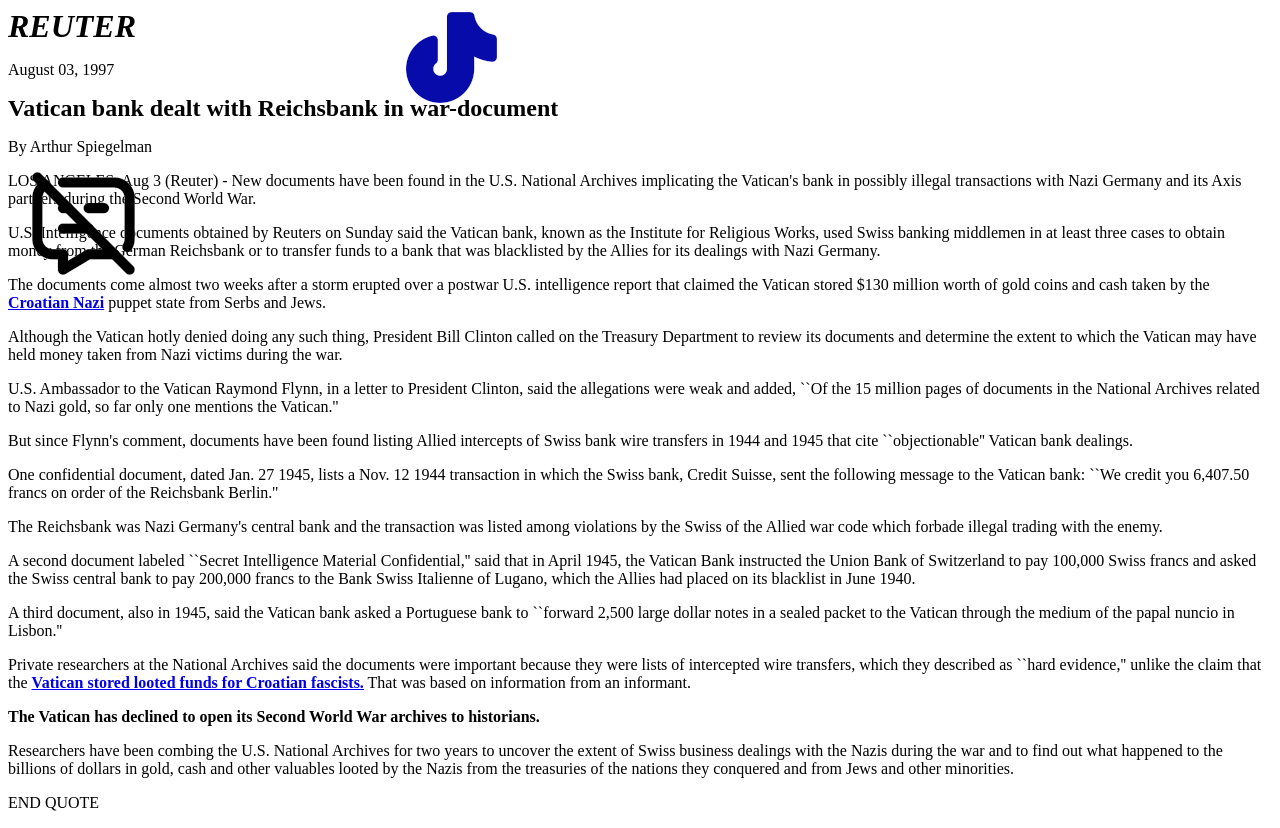 This screenshot has width=1280, height=828. Describe the element at coordinates (451, 57) in the screenshot. I see `open TikTok app` at that location.